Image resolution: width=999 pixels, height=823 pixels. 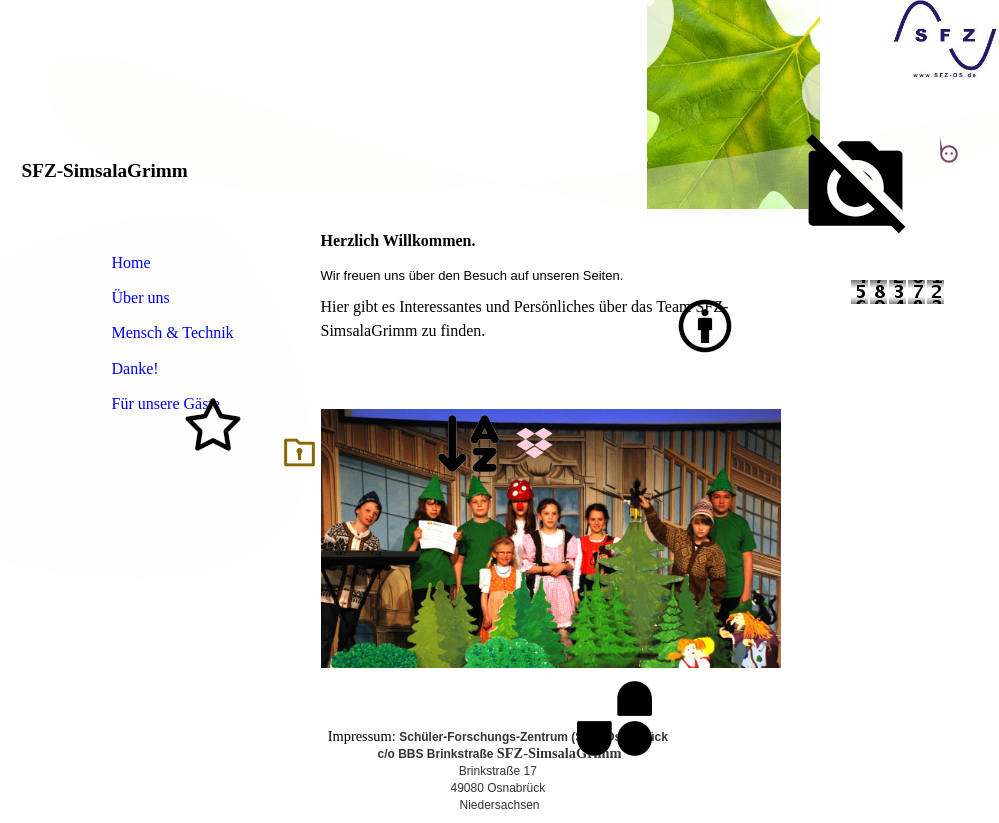 I want to click on unocss framework logo, so click(x=614, y=718).